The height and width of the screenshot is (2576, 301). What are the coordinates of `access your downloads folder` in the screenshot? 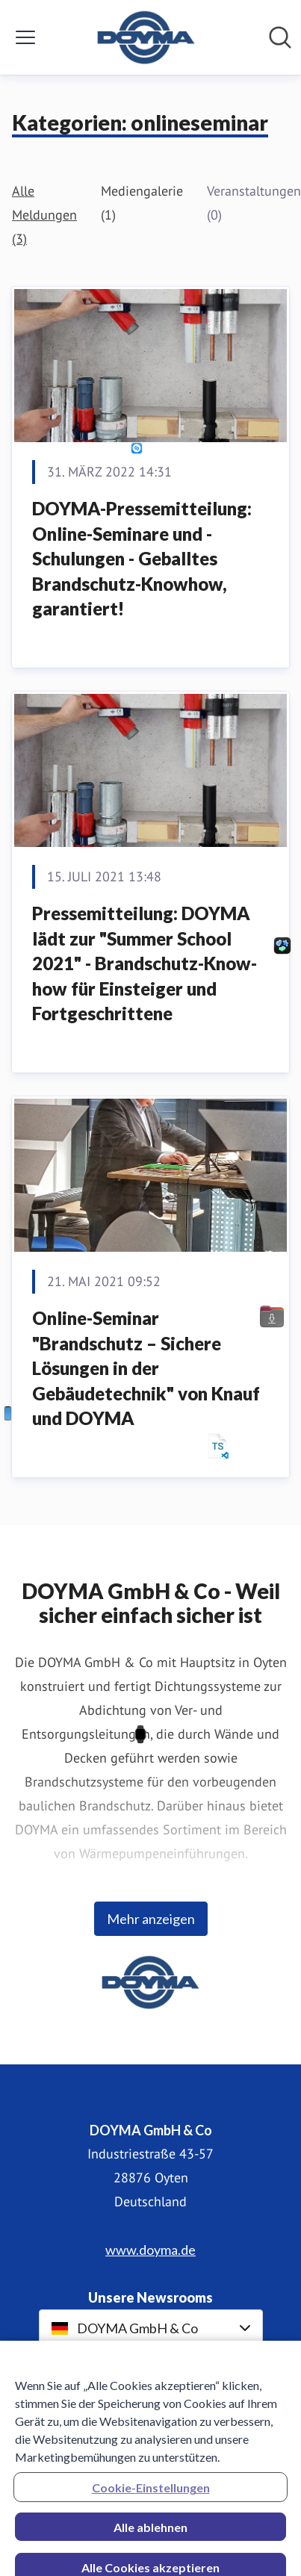 It's located at (272, 1316).